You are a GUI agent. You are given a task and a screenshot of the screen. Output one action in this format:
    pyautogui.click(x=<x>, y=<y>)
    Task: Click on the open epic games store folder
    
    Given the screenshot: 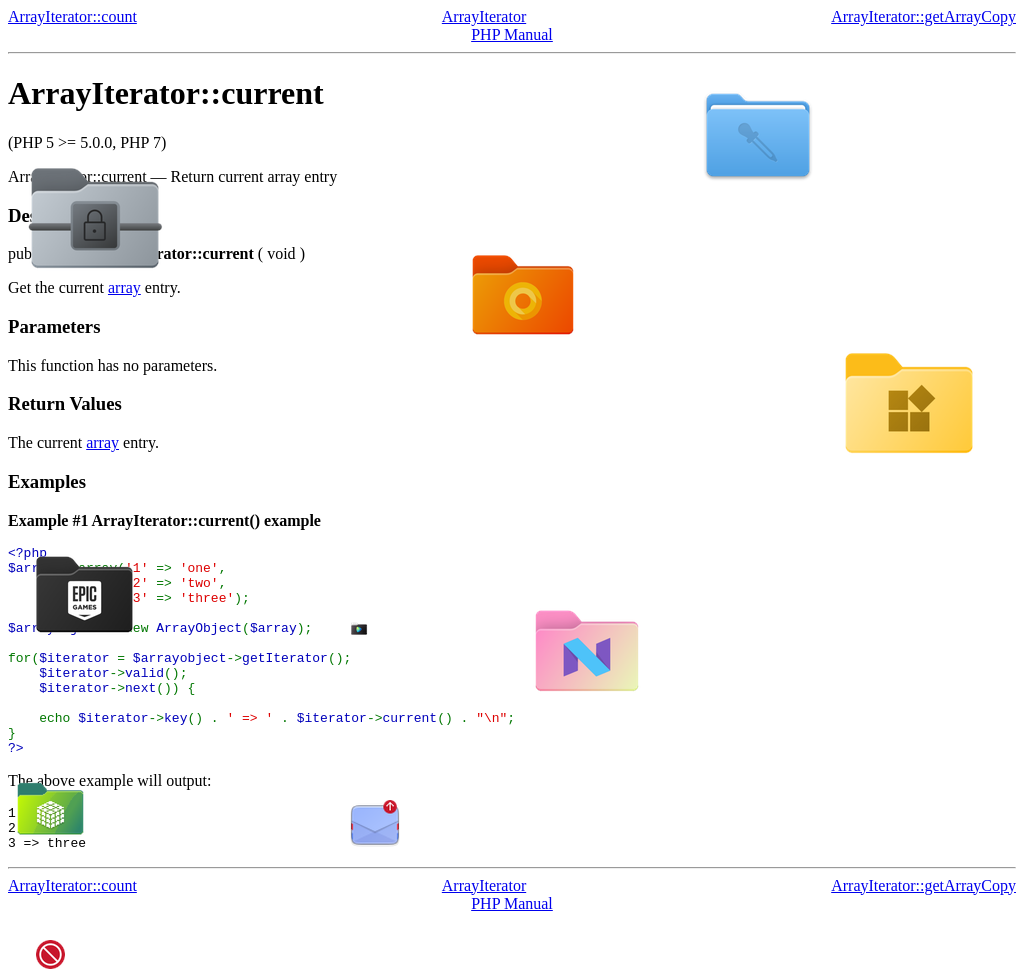 What is the action you would take?
    pyautogui.click(x=84, y=597)
    